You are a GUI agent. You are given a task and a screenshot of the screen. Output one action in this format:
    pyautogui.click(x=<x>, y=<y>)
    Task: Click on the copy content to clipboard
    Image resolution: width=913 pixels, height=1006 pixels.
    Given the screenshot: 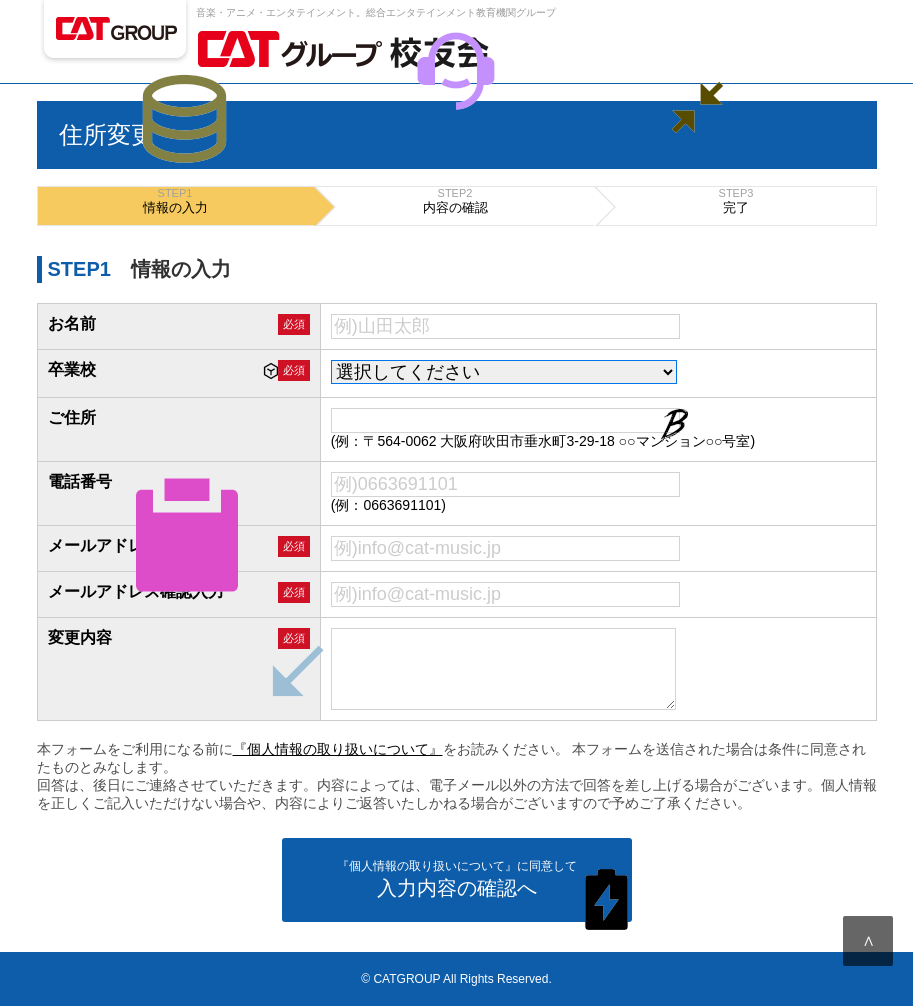 What is the action you would take?
    pyautogui.click(x=187, y=535)
    